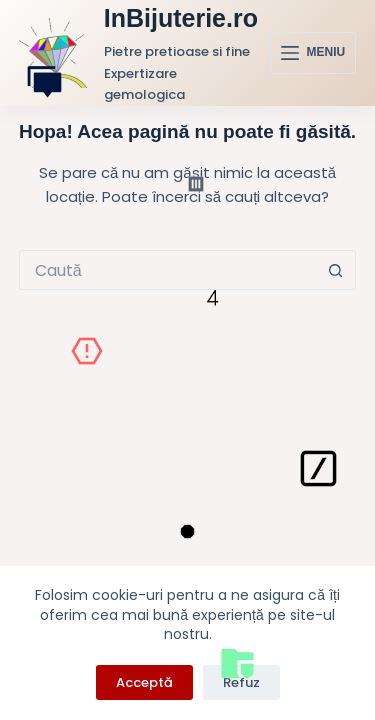 This screenshot has width=375, height=720. What do you see at coordinates (213, 298) in the screenshot?
I see `indicates step 4 in a numbered sequence` at bounding box center [213, 298].